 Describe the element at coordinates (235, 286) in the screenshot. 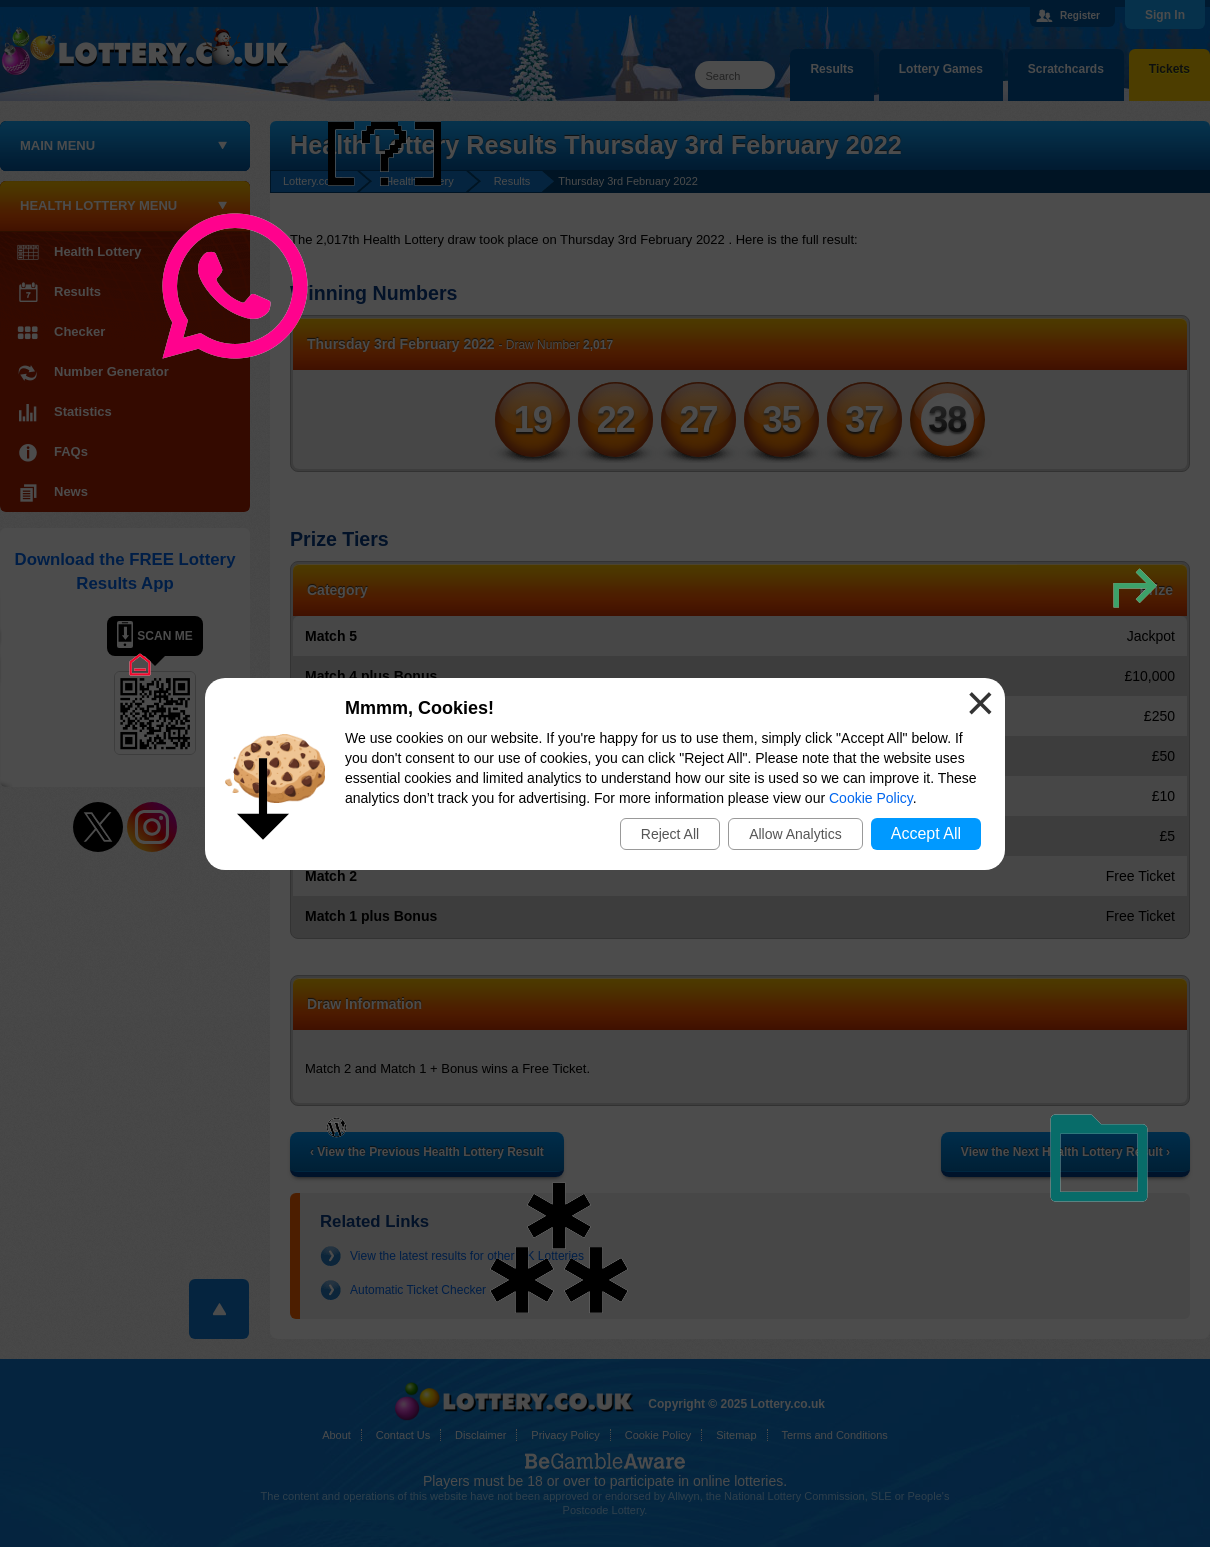

I see `open WhatsApp messaging app` at that location.